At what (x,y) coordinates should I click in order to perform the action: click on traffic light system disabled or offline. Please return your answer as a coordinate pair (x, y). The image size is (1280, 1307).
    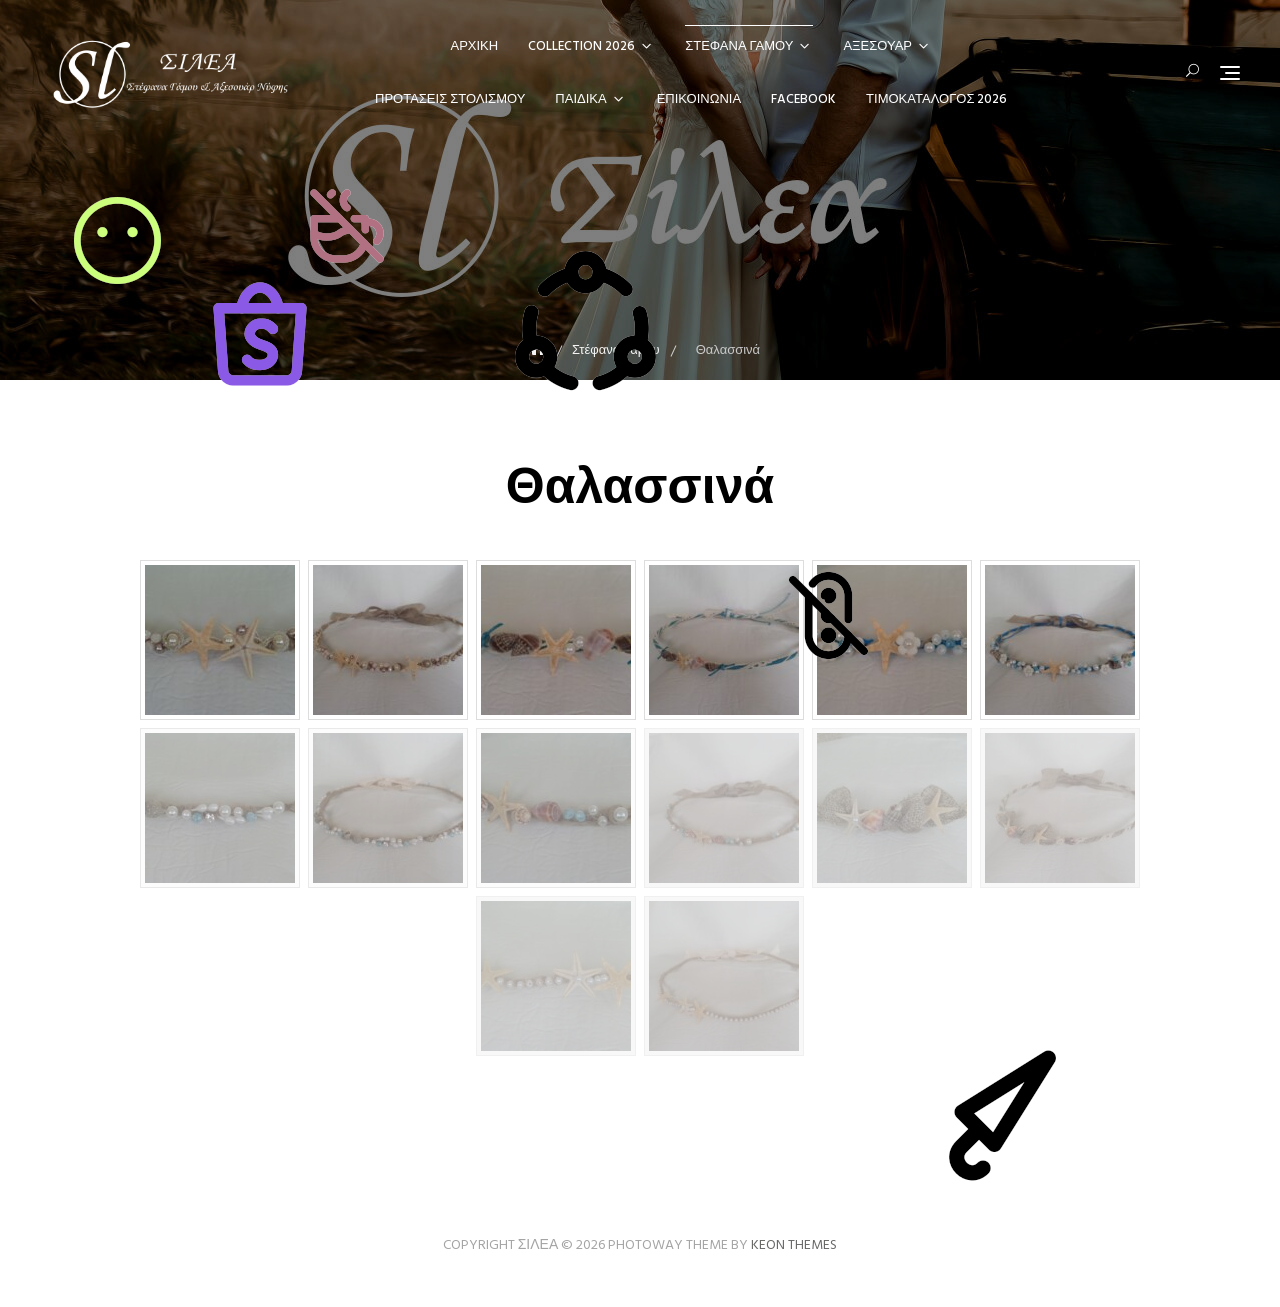
    Looking at the image, I should click on (828, 615).